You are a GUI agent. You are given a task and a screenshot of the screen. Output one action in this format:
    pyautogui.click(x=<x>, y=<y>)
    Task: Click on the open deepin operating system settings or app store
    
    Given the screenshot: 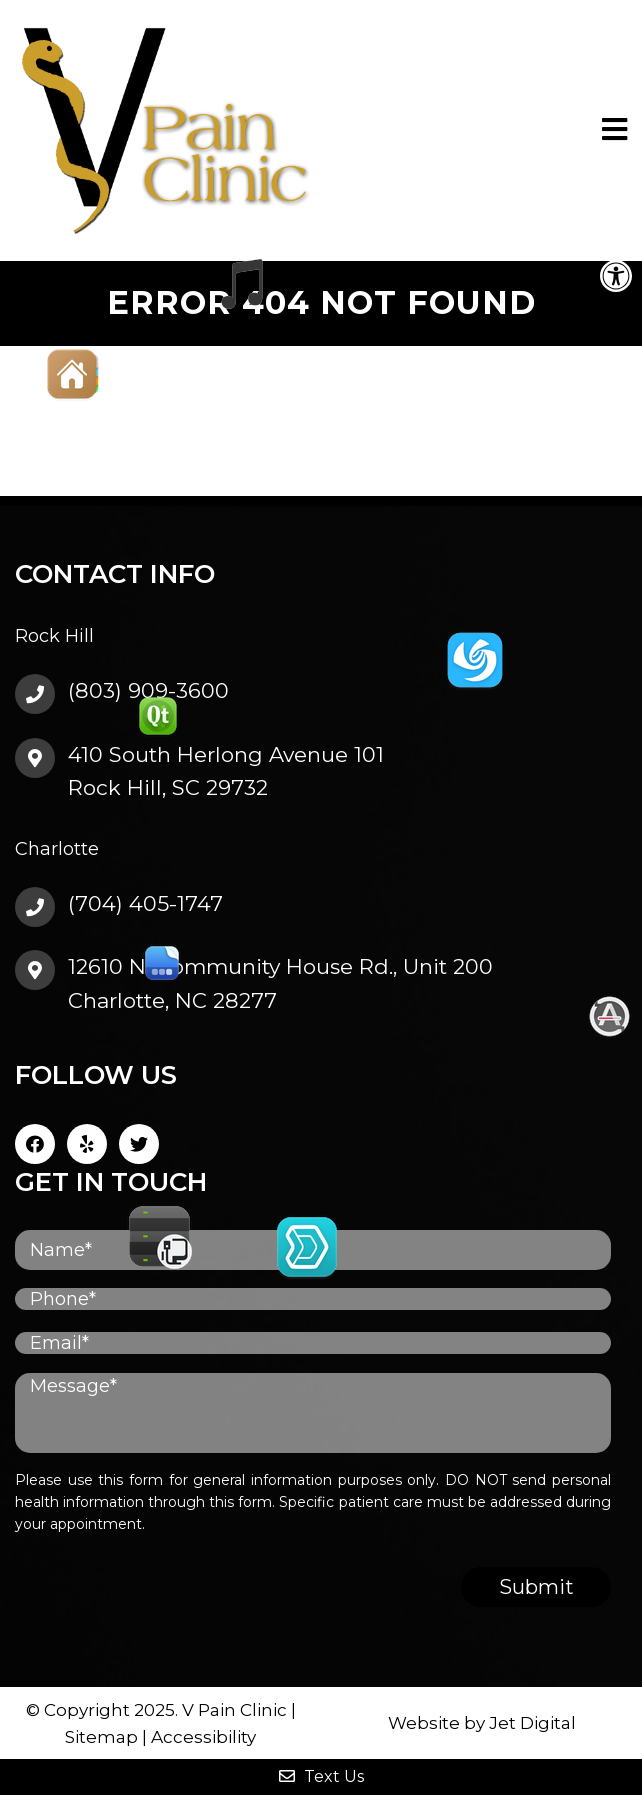 What is the action you would take?
    pyautogui.click(x=475, y=660)
    